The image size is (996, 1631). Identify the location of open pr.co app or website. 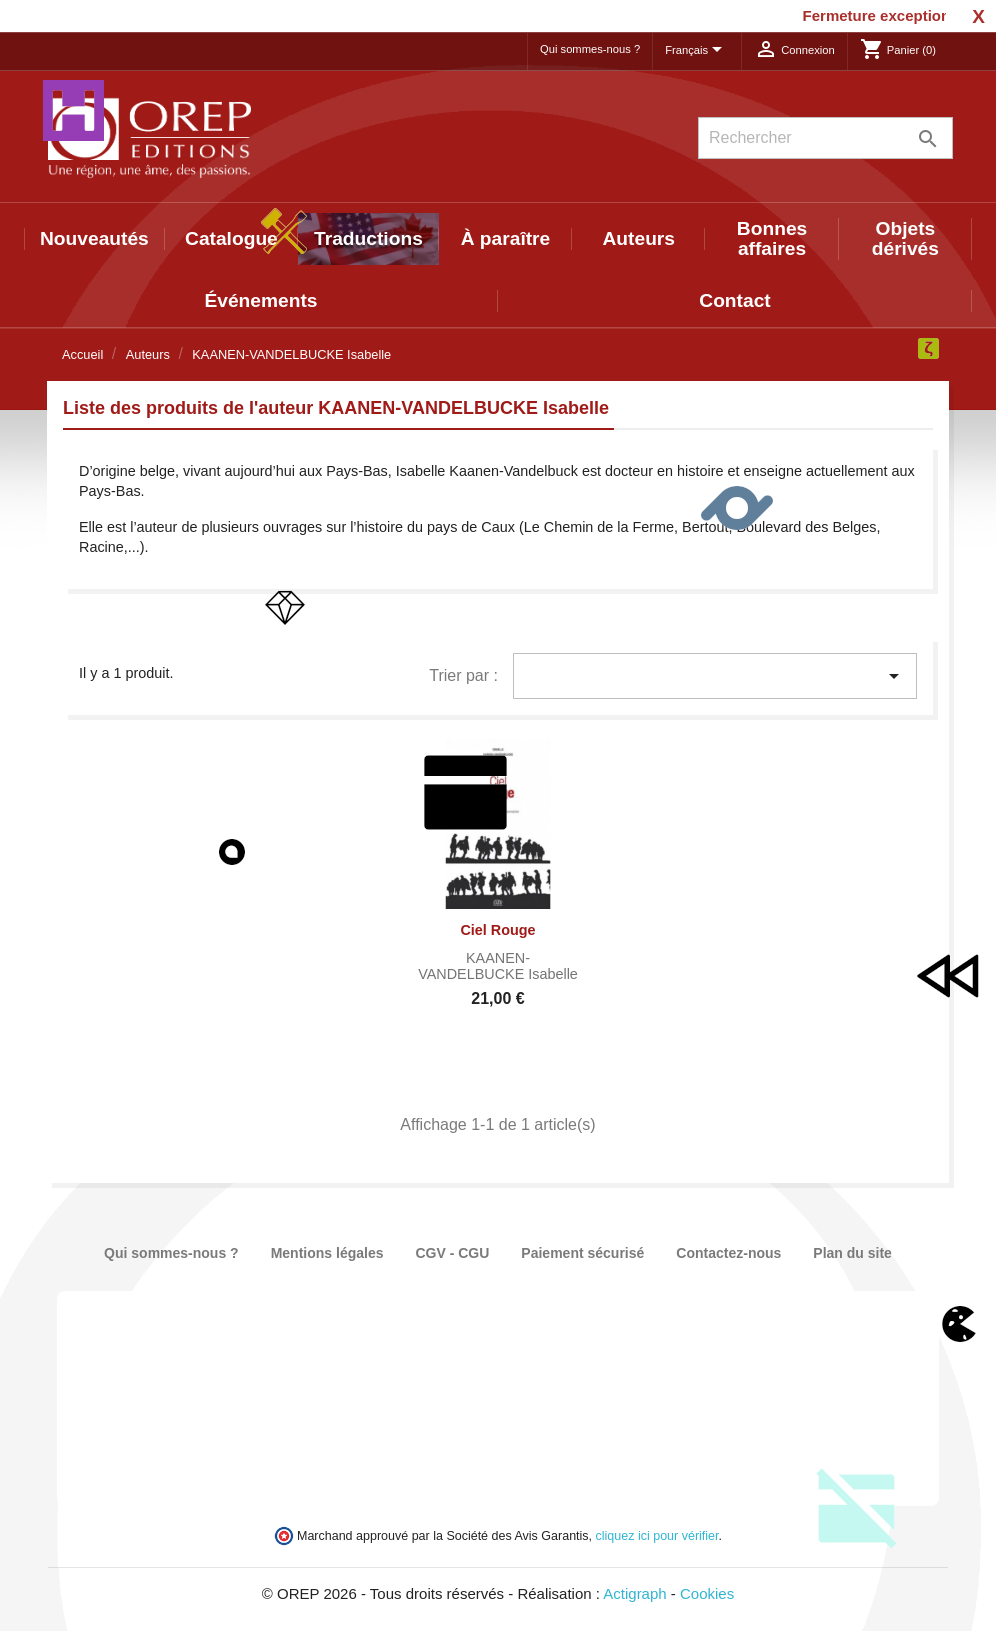
(737, 508).